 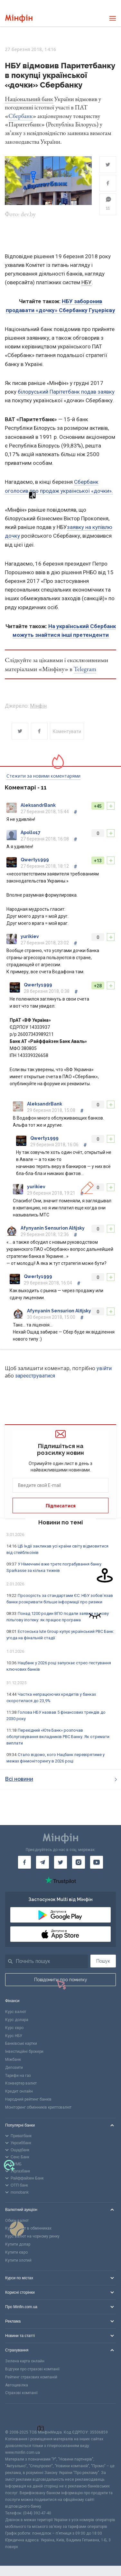 I want to click on add a new photo to your collection, so click(x=9, y=2165).